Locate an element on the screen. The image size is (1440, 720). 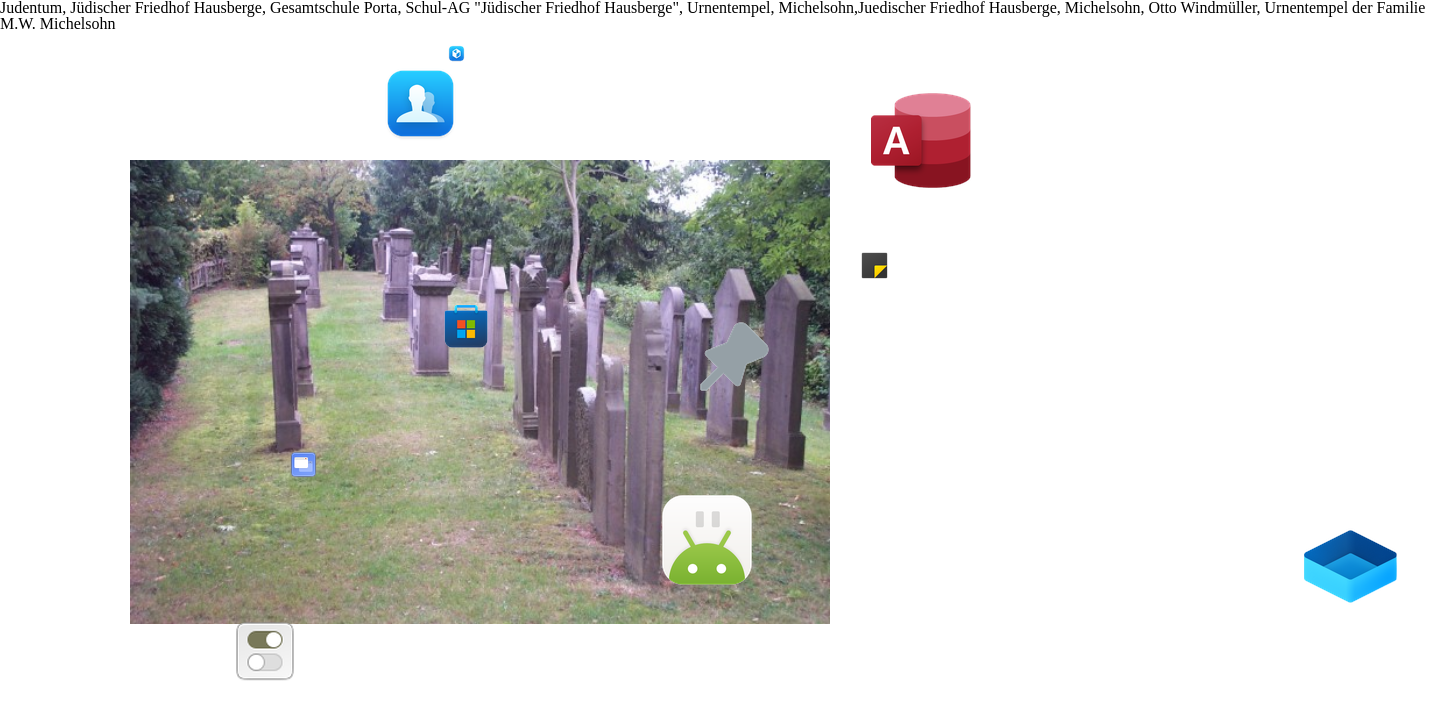
open Microsoft Access database application is located at coordinates (921, 140).